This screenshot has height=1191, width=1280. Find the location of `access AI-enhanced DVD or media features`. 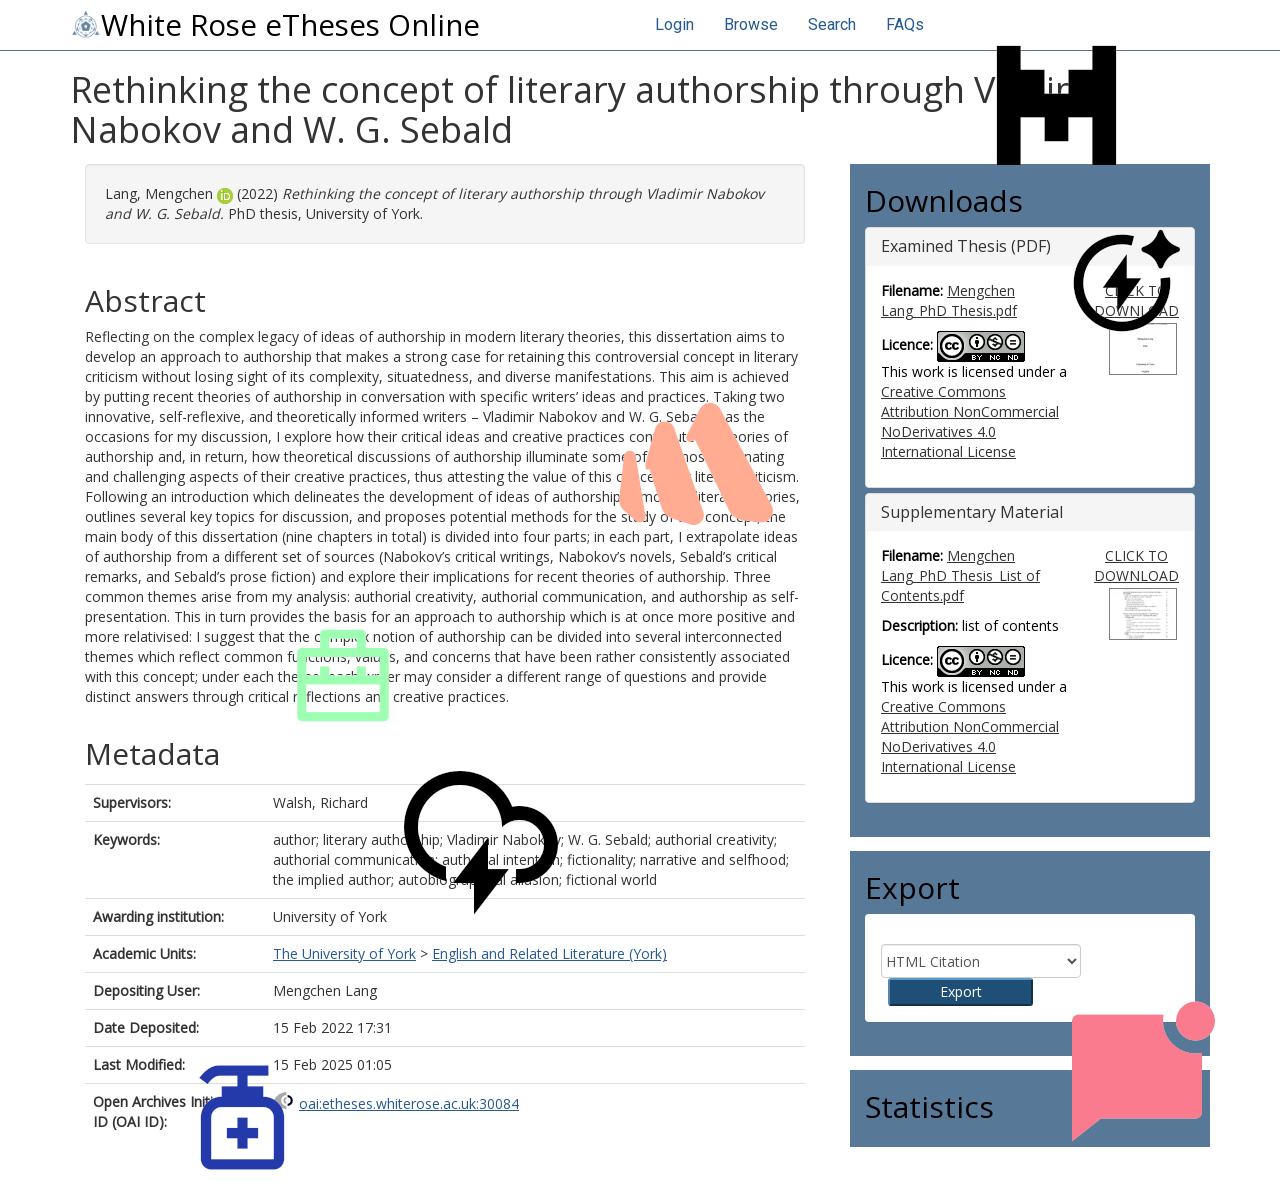

access AI-enhanced DVD or media features is located at coordinates (1122, 283).